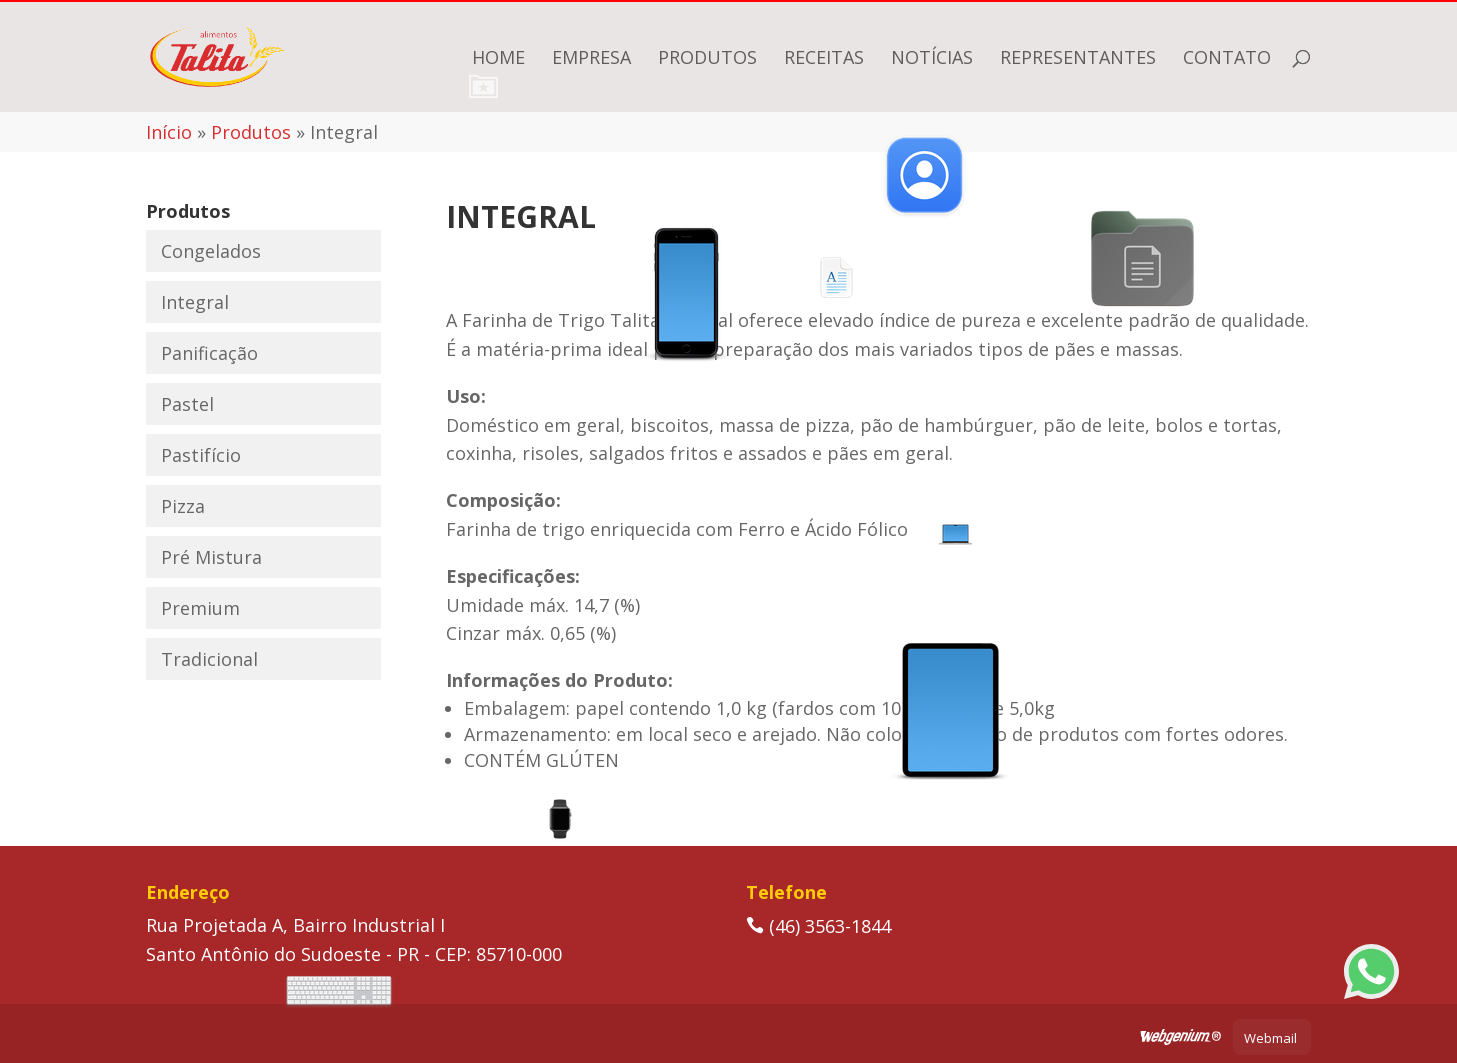 Image resolution: width=1457 pixels, height=1063 pixels. I want to click on indicates a connected iPhone device, so click(686, 294).